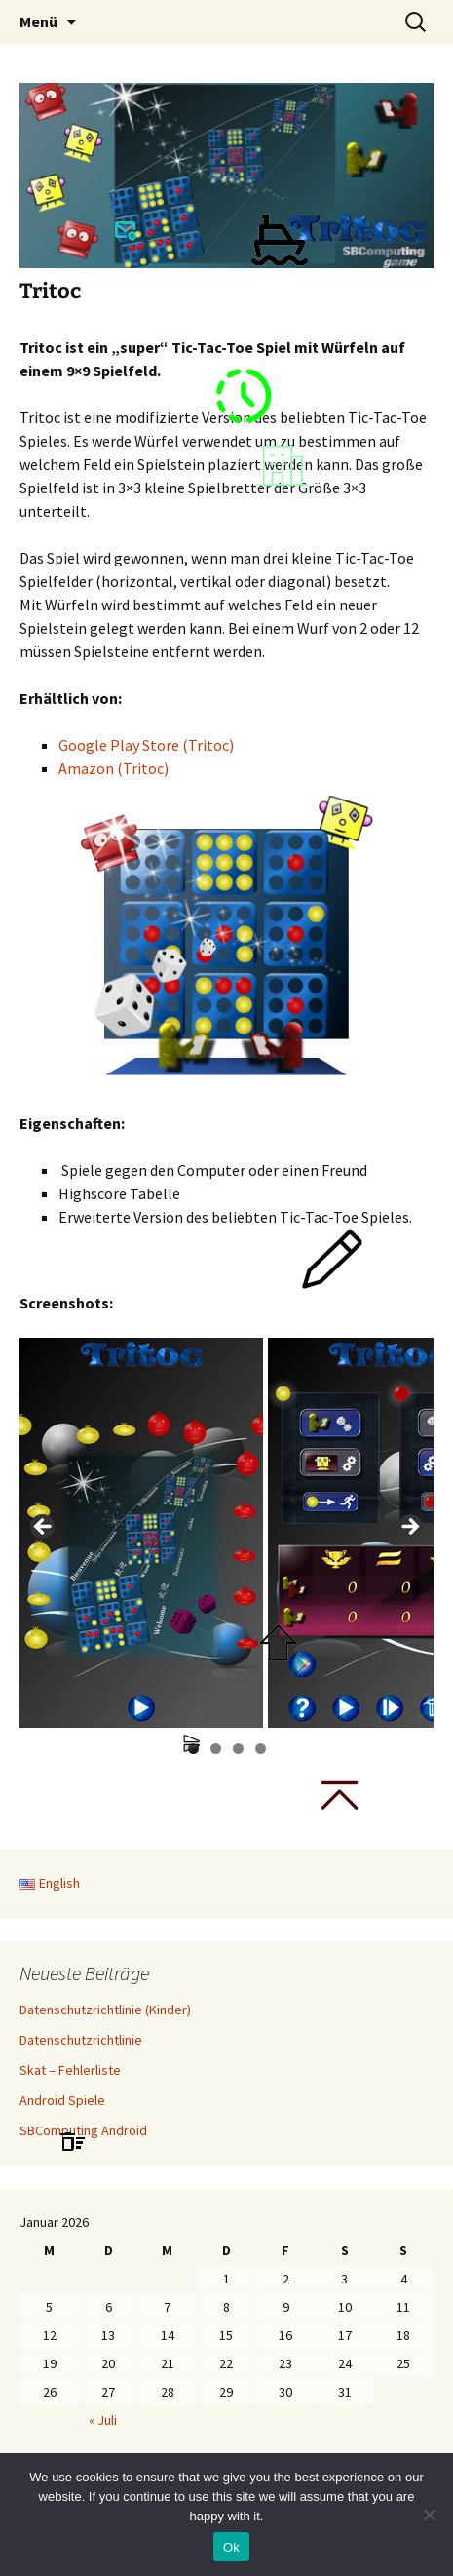 The image size is (453, 2576). I want to click on view location-tagged emails, so click(125, 229).